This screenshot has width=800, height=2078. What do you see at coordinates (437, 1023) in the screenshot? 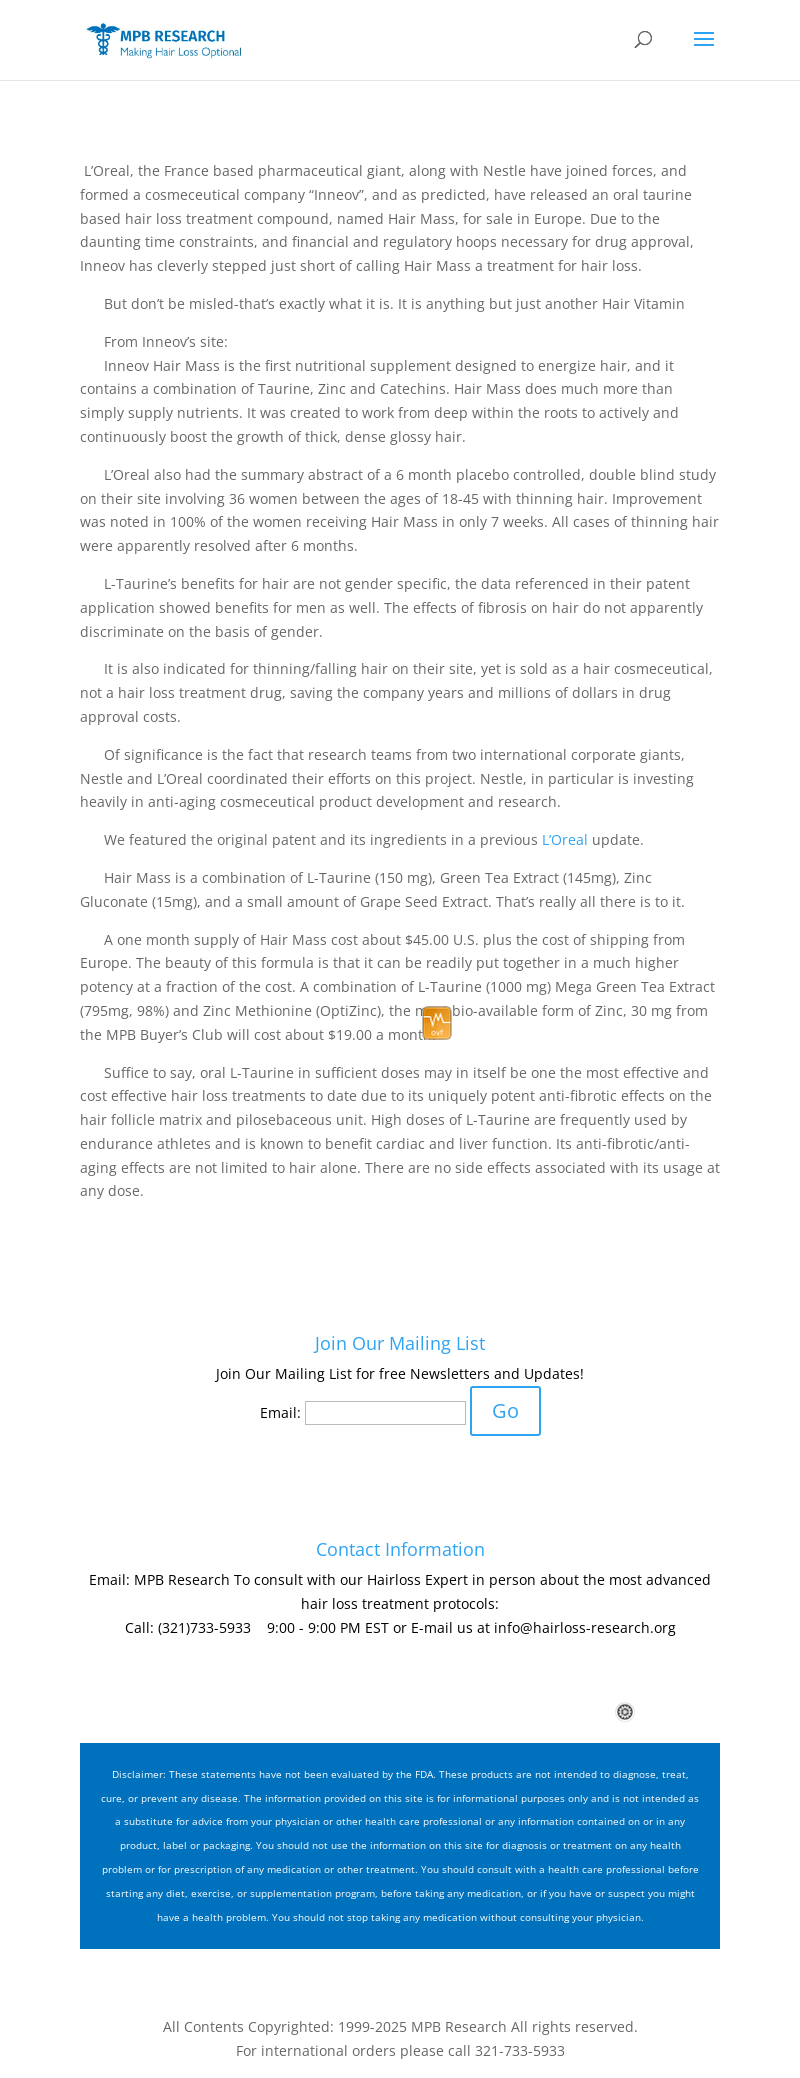
I see `a VirtualBox OVF virtual machine file` at bounding box center [437, 1023].